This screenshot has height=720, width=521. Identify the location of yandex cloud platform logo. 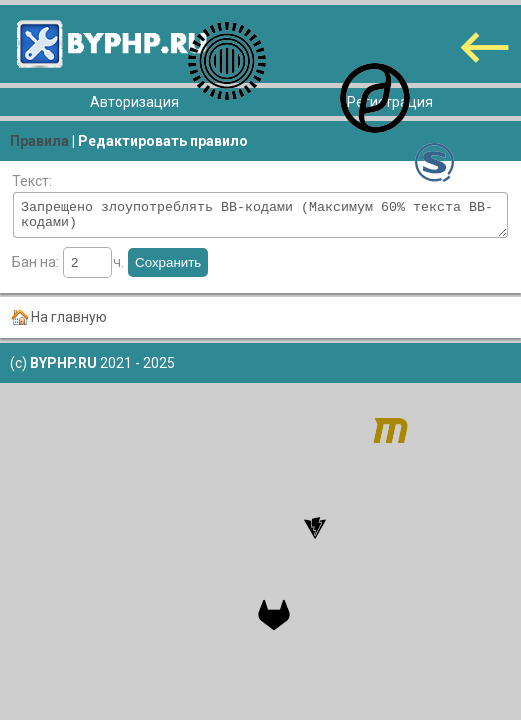
(375, 98).